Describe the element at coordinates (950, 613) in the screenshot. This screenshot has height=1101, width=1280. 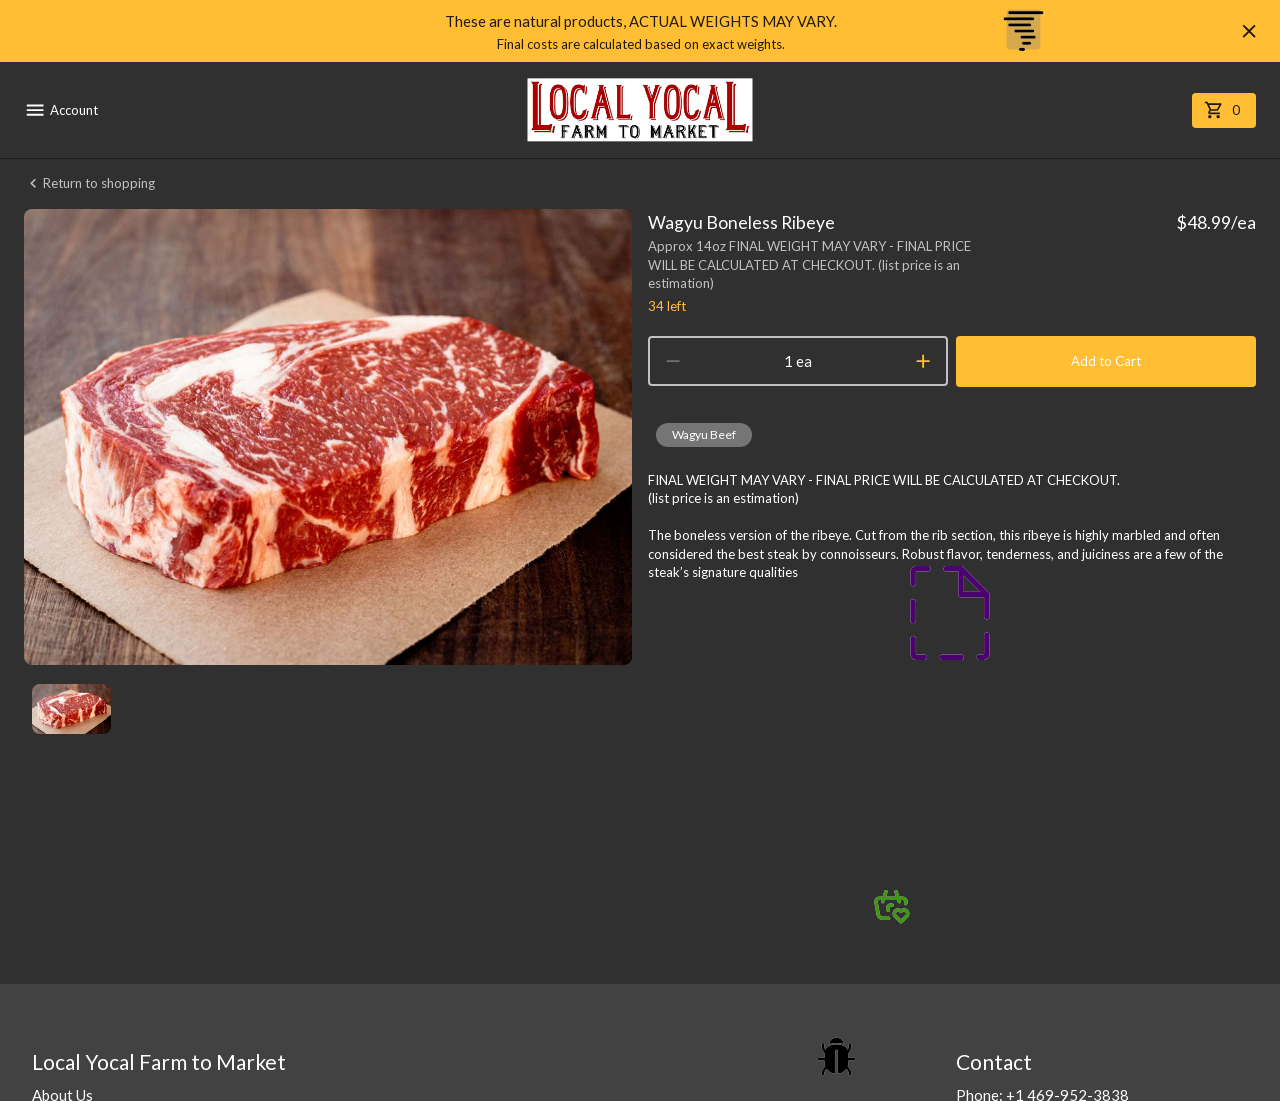
I see `a placeholder for a file not yet uploaded` at that location.